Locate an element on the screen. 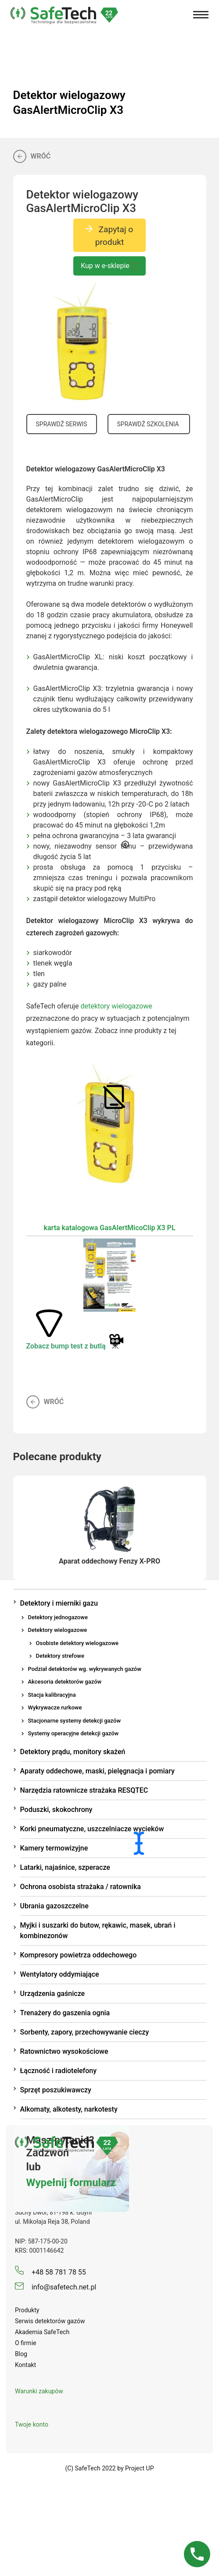 The image size is (219, 2576). ipad device is disabled or unavailable is located at coordinates (114, 1097).